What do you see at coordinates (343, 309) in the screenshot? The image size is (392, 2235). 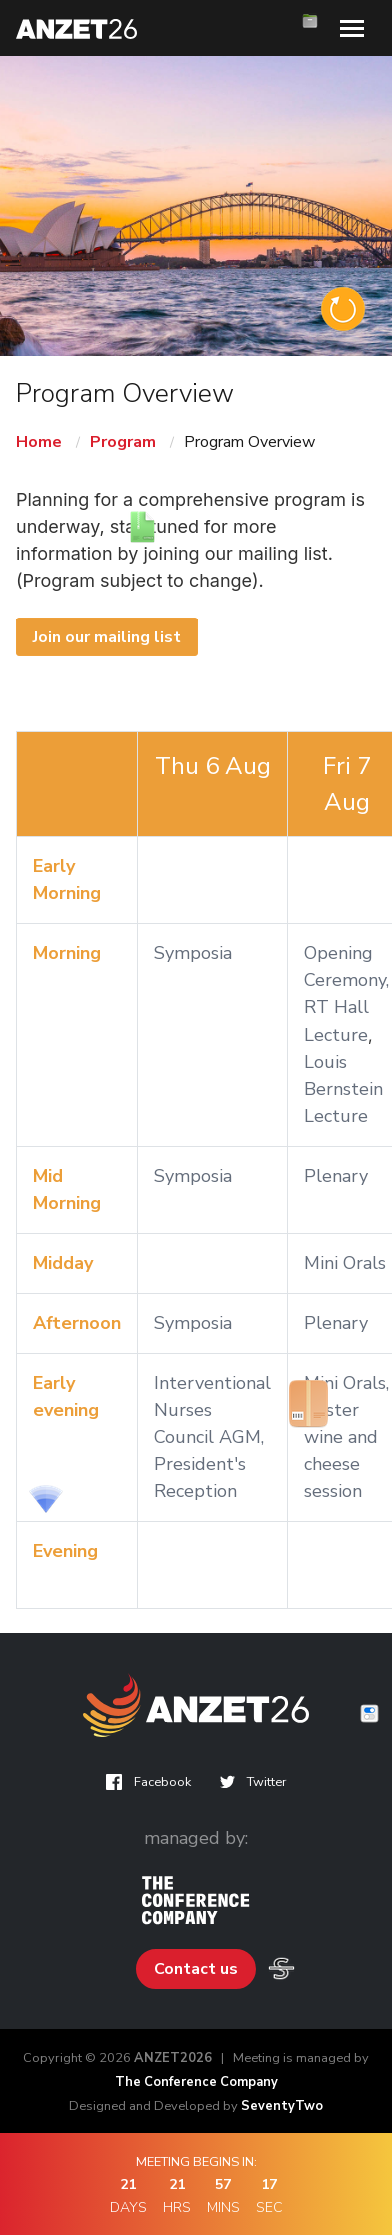 I see `reboot or restart the system` at bounding box center [343, 309].